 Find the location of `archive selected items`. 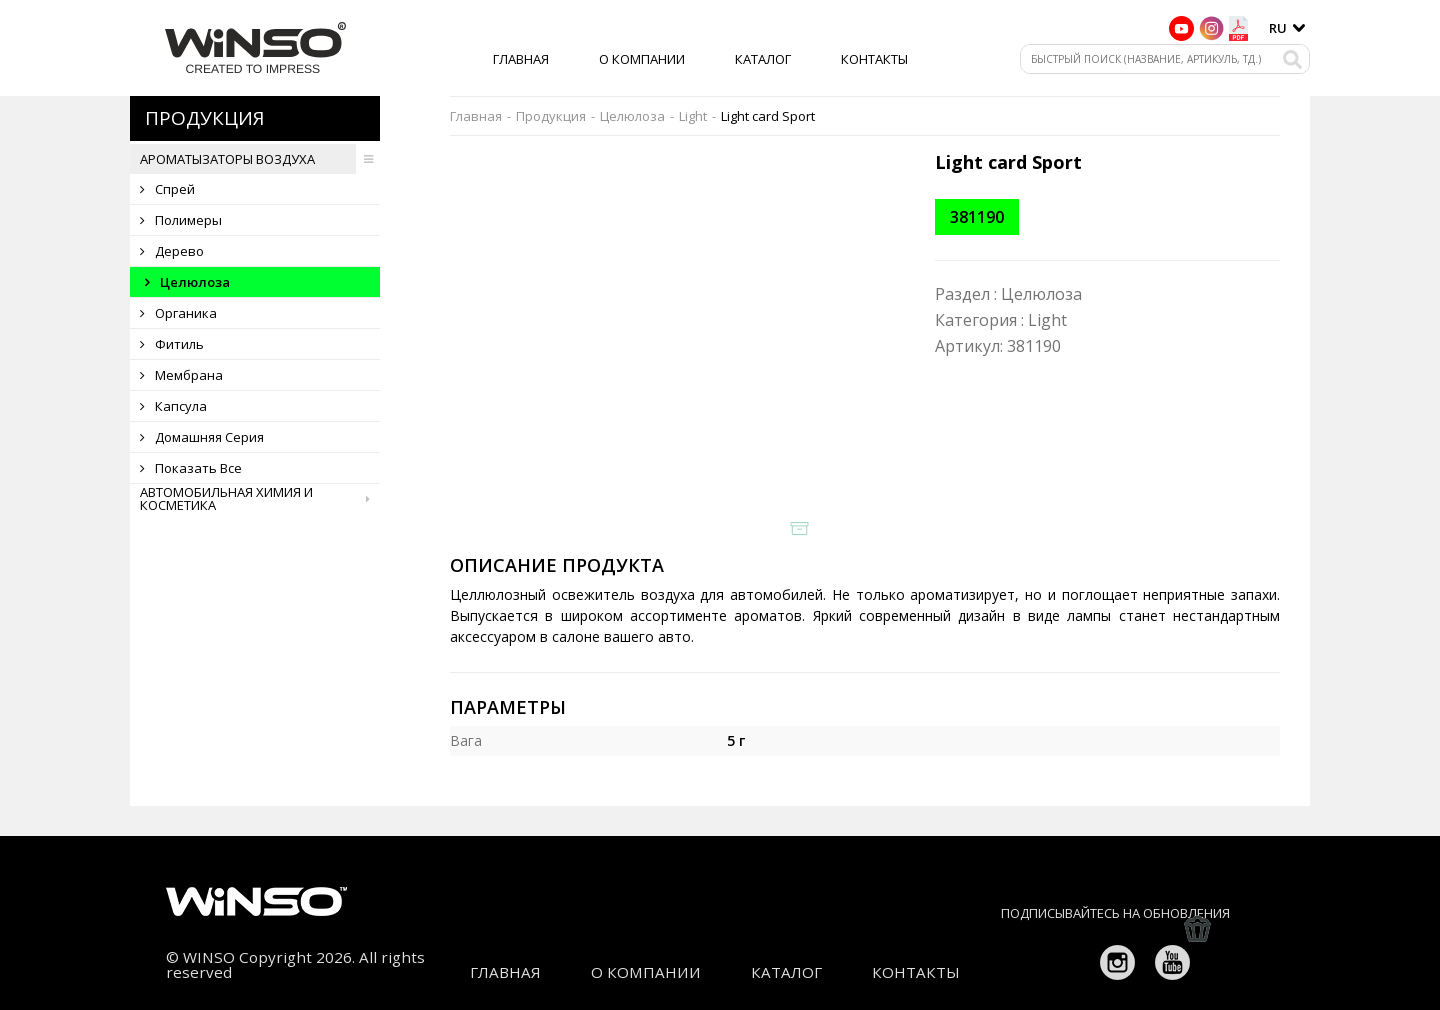

archive selected items is located at coordinates (799, 528).